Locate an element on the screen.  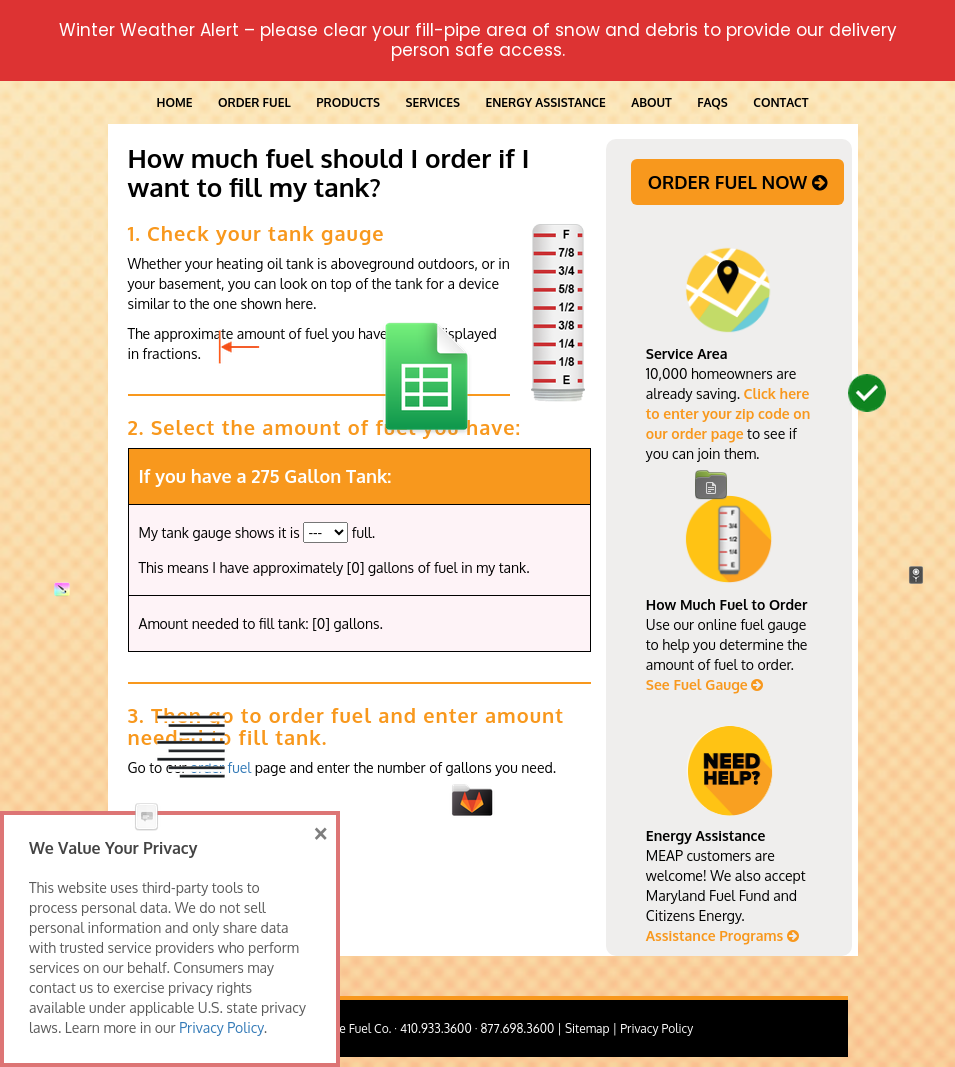
align text to the right margin is located at coordinates (191, 748).